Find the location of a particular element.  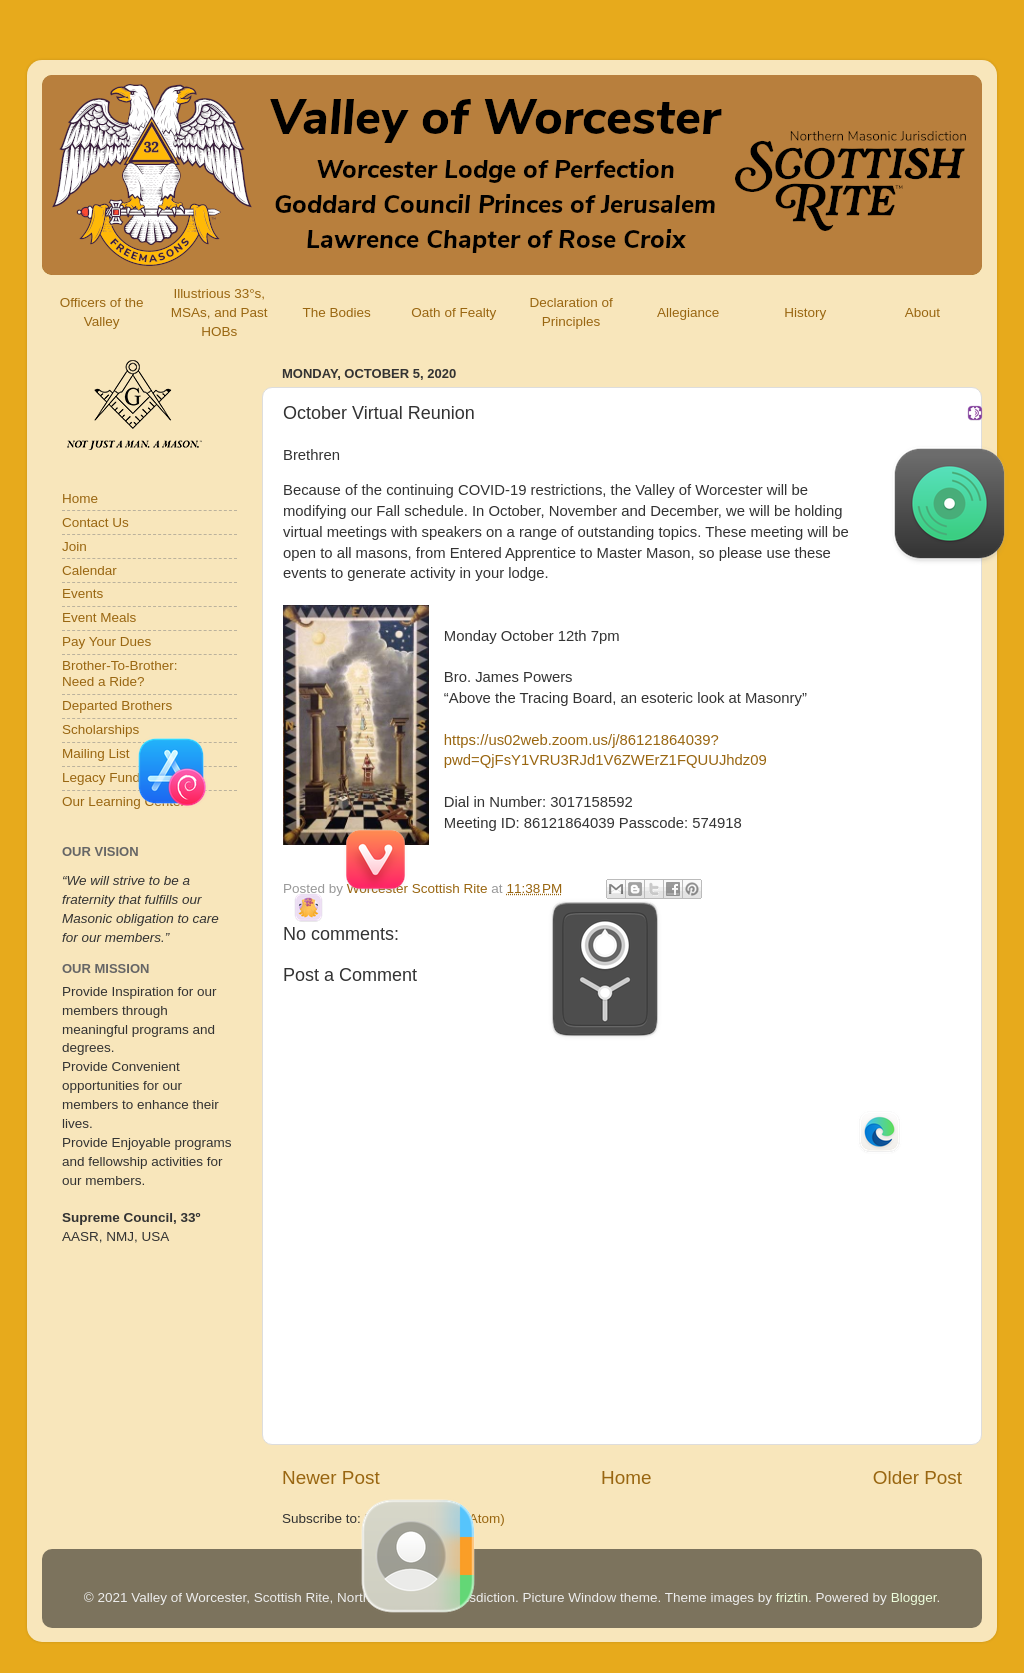

open vivaldi web browser is located at coordinates (375, 859).